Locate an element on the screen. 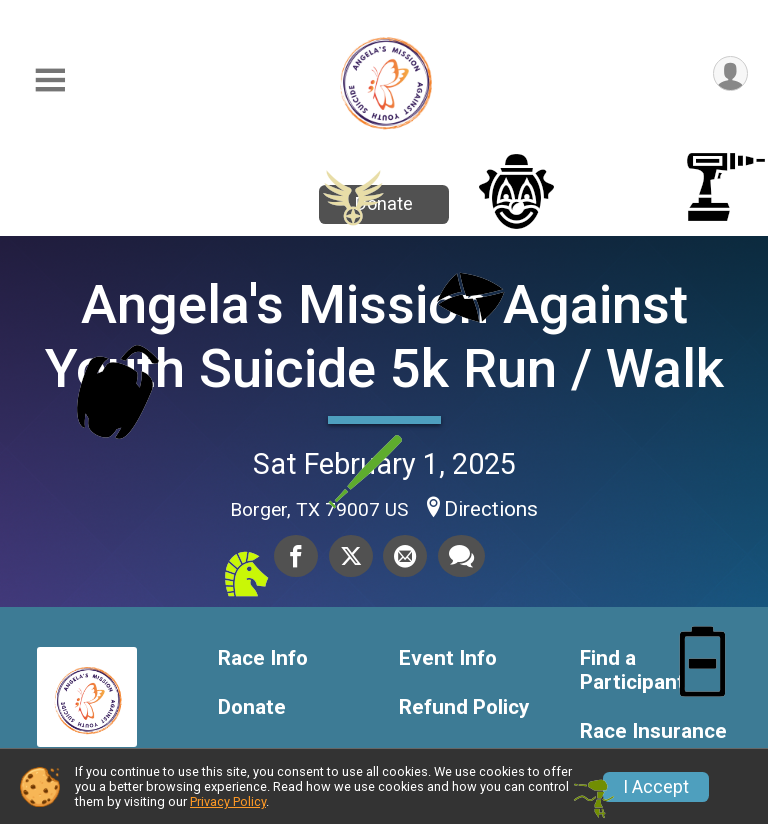 The width and height of the screenshot is (768, 824). select bell pepper ingredient in a cooking game is located at coordinates (118, 392).